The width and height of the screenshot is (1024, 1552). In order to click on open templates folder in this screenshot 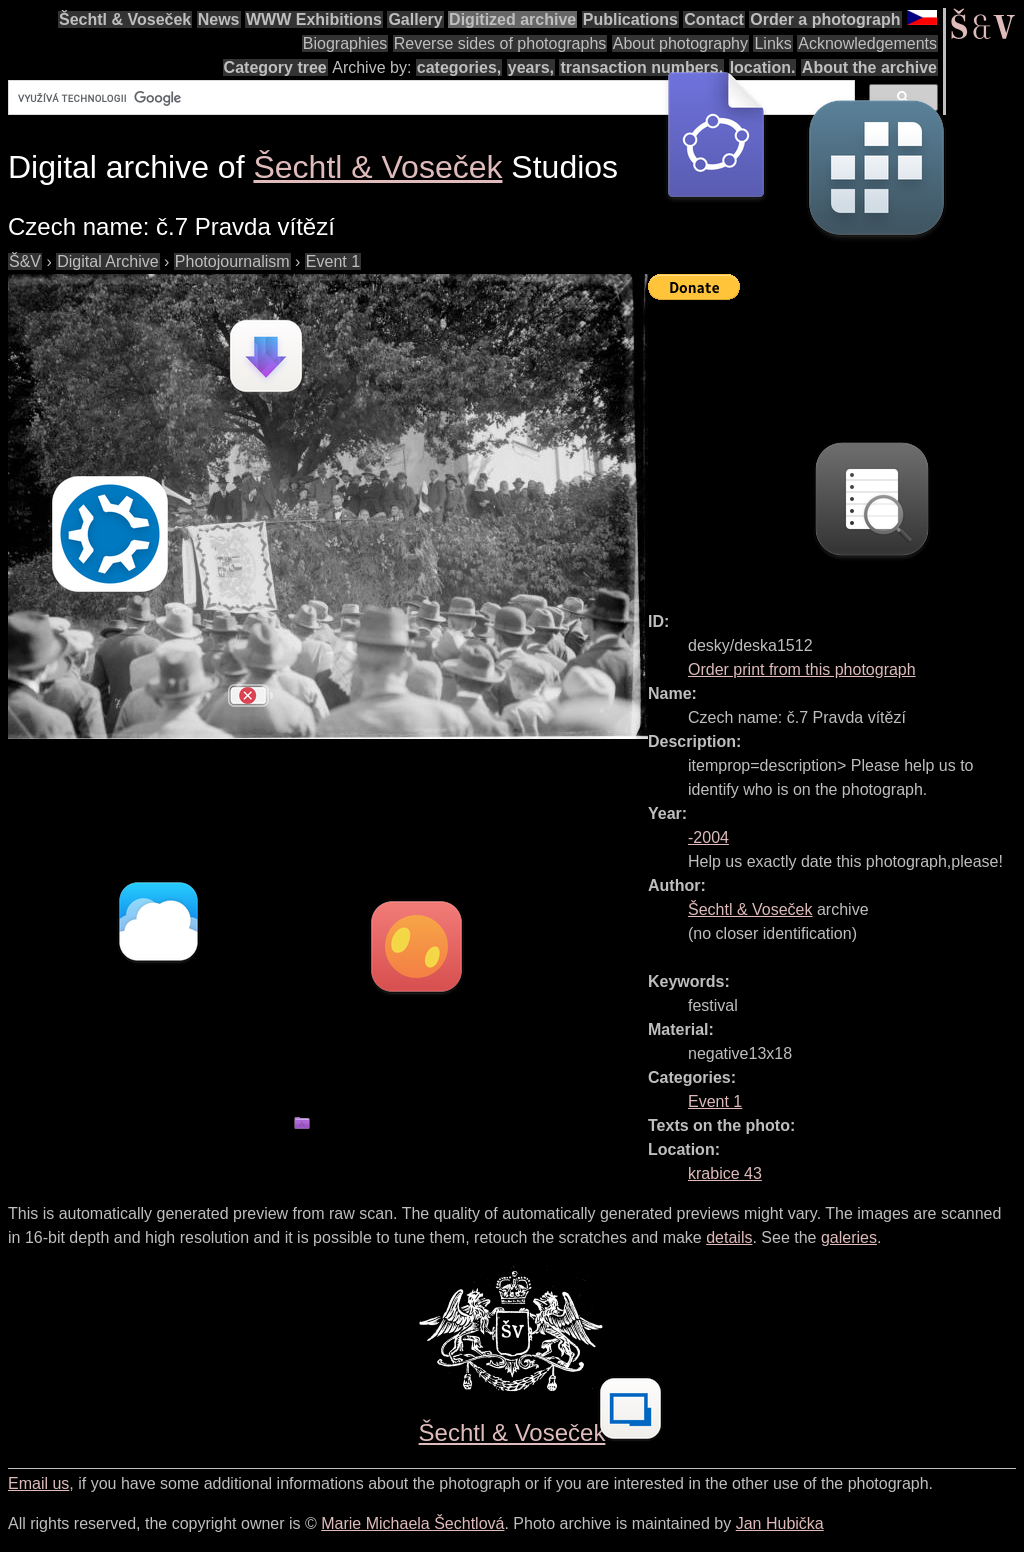, I will do `click(302, 1123)`.